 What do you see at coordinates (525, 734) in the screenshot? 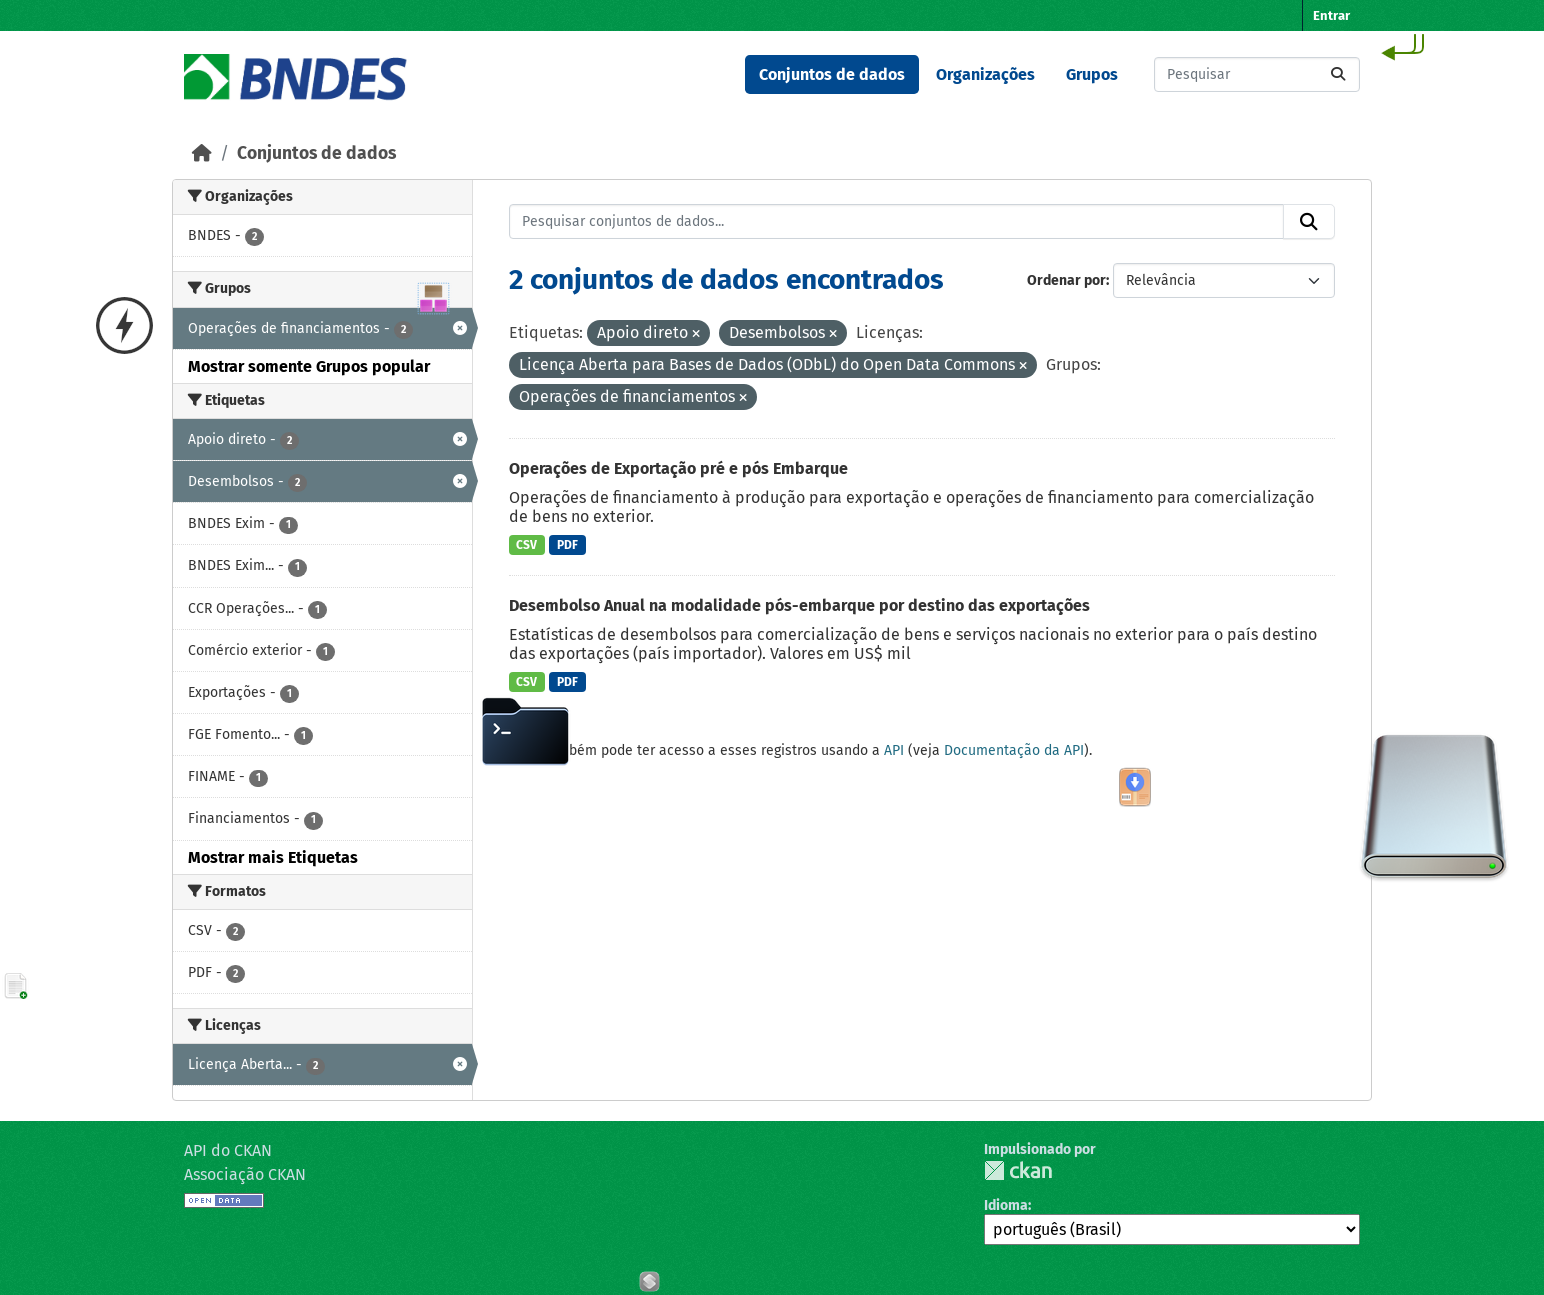
I see `open powershell scripts folder` at bounding box center [525, 734].